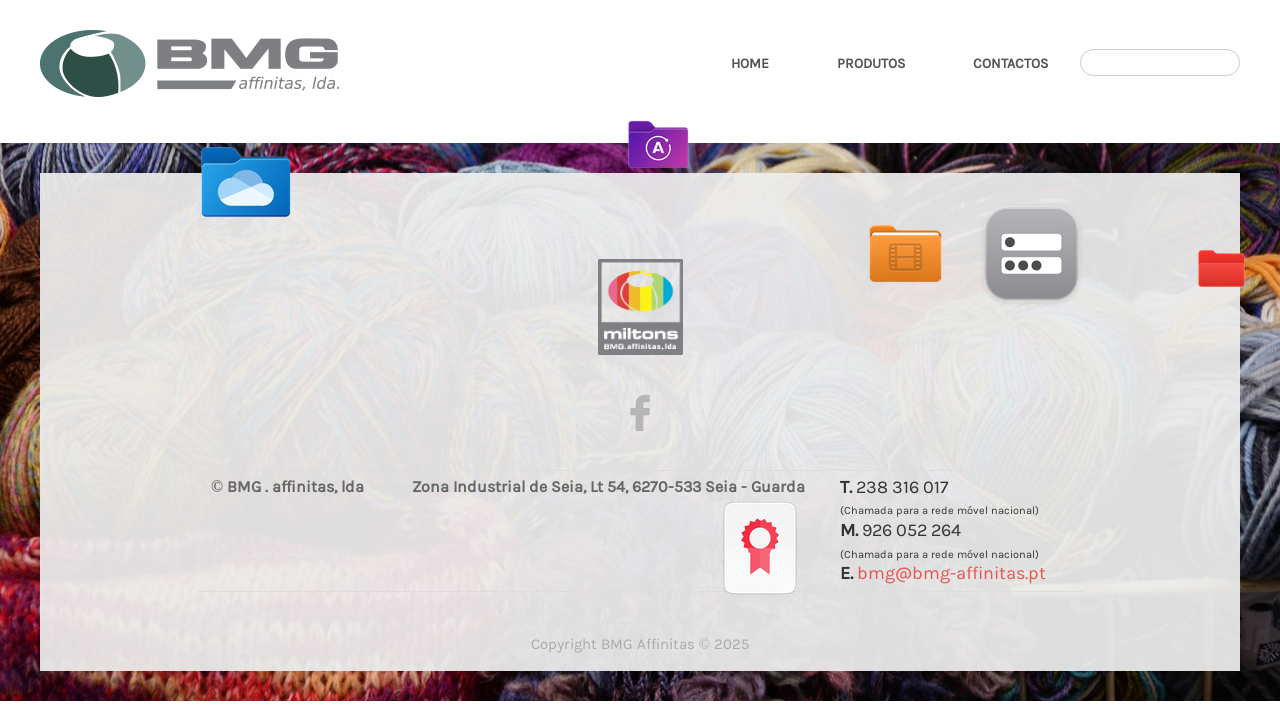 The image size is (1280, 720). Describe the element at coordinates (760, 548) in the screenshot. I see `a pkcs7 certificate file or security credential` at that location.